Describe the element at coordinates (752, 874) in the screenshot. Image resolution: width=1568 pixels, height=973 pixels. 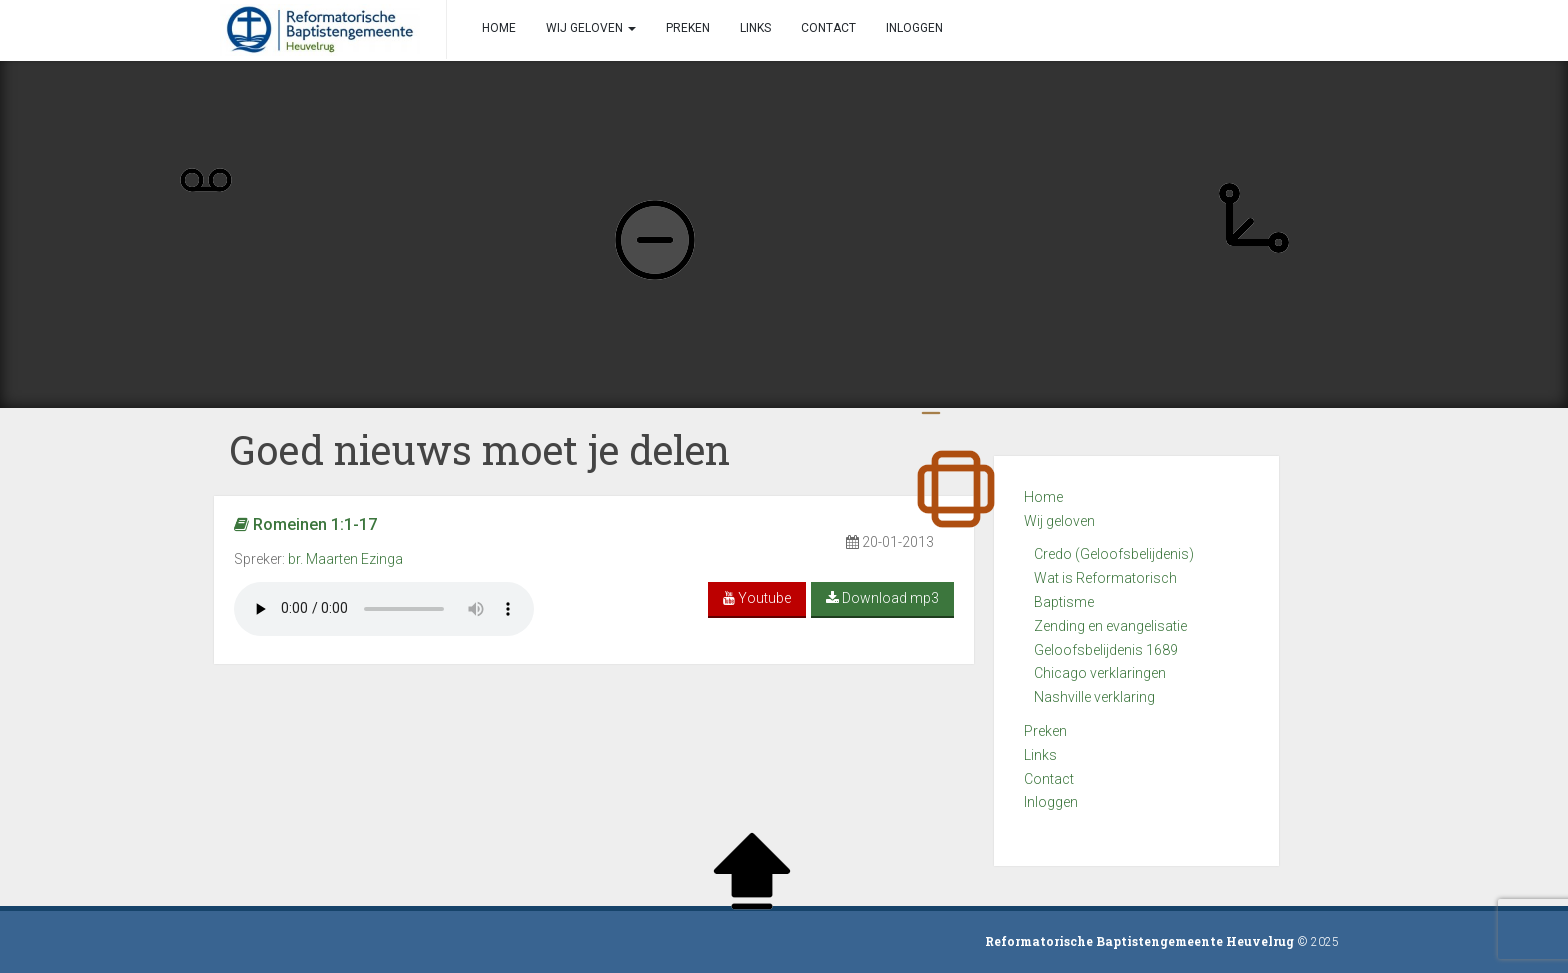
I see `upload a file or document` at that location.